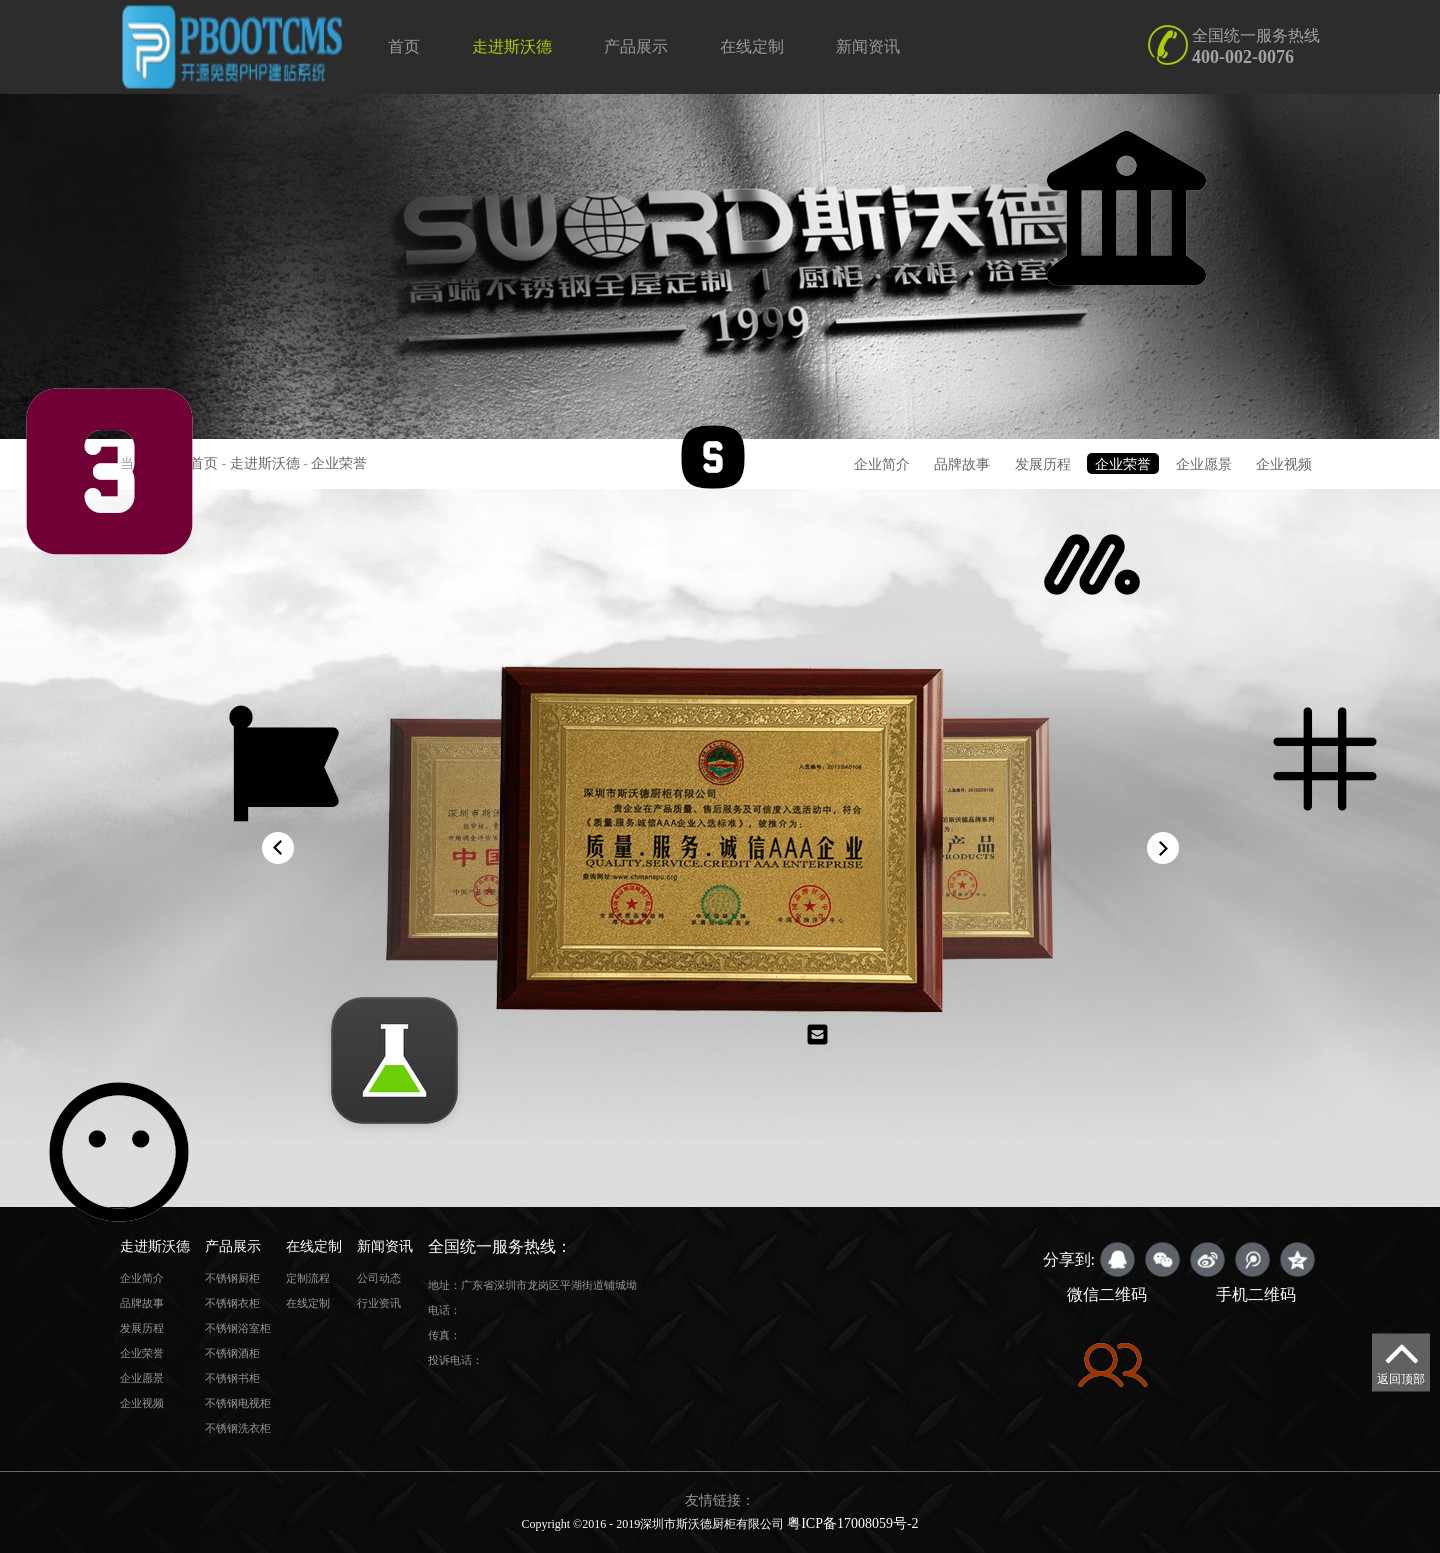 This screenshot has width=1440, height=1553. Describe the element at coordinates (119, 1152) in the screenshot. I see `indicates a neutral or no-response status` at that location.